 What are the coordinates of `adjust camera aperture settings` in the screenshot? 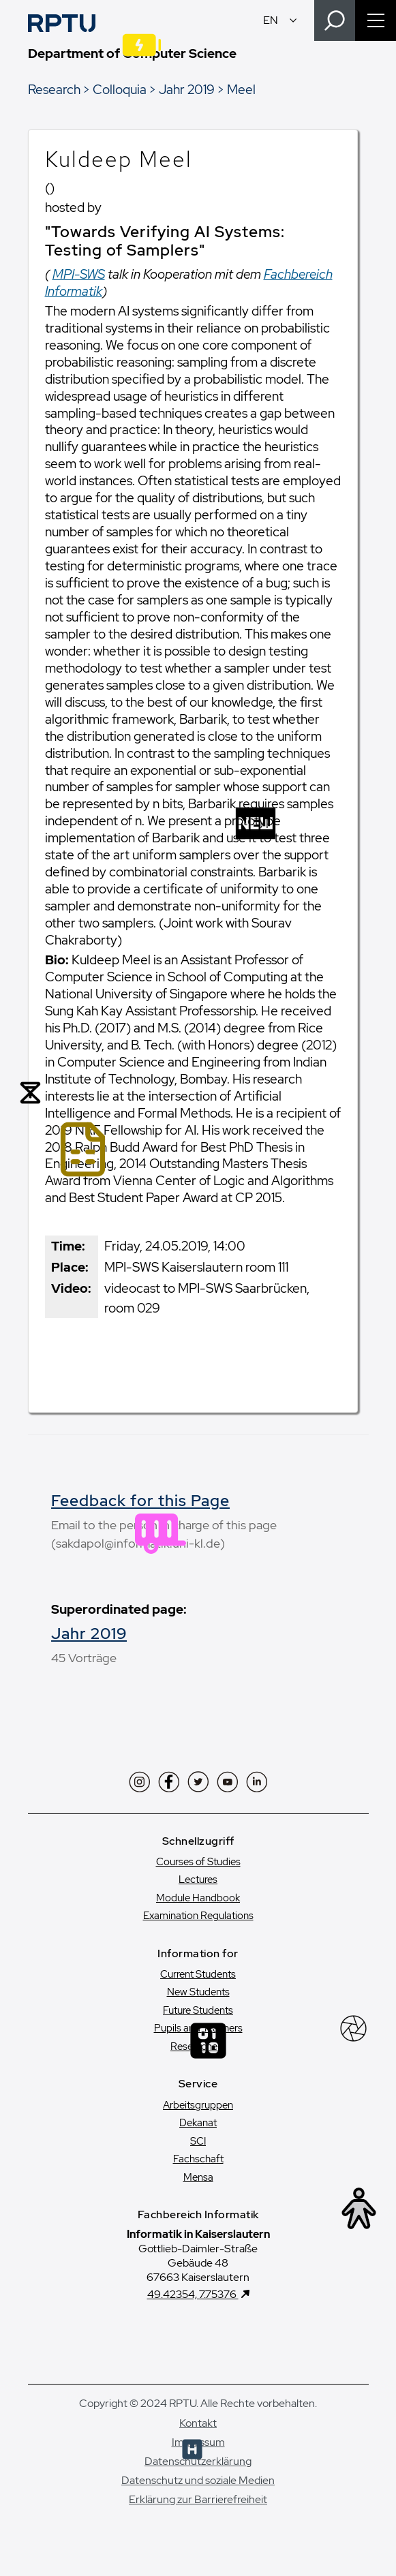 It's located at (353, 2028).